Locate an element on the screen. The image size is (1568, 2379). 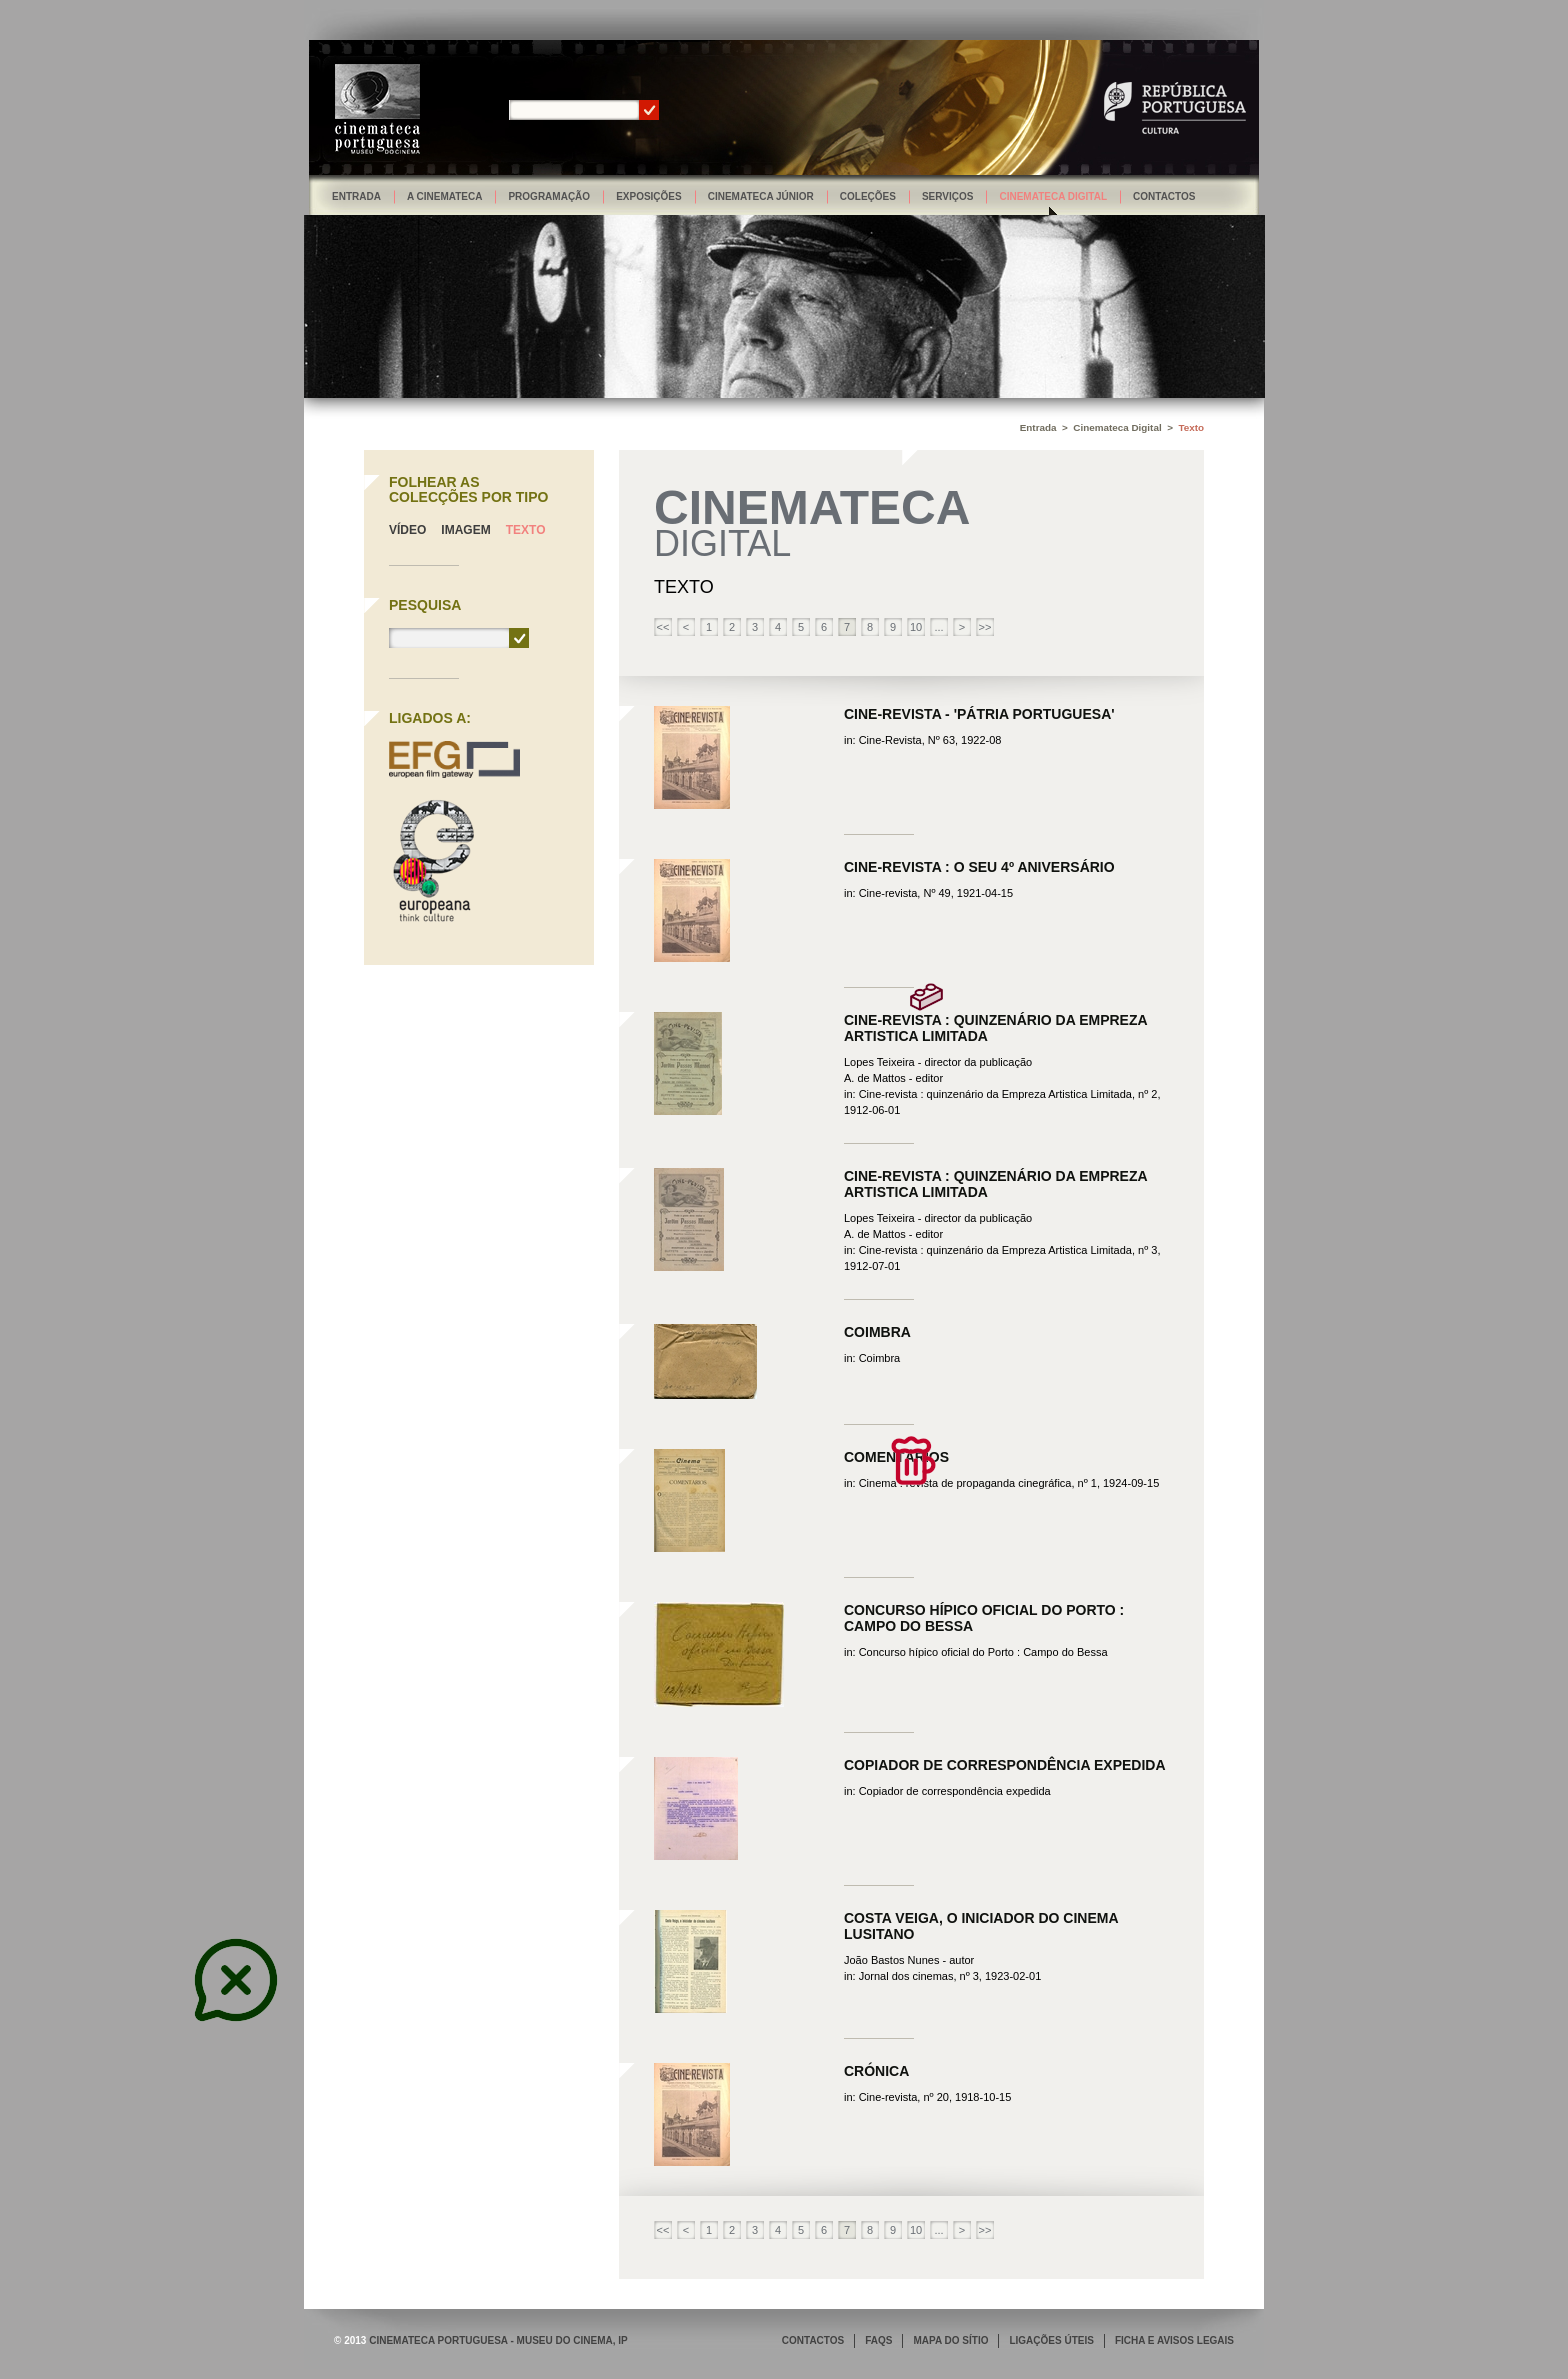
browse nearby bars or breweries is located at coordinates (913, 1460).